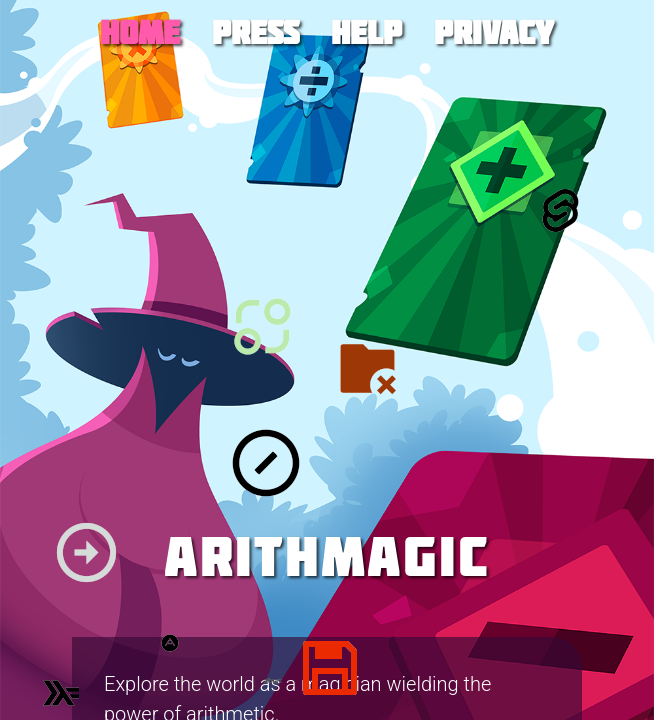 This screenshot has height=720, width=654. What do you see at coordinates (273, 681) in the screenshot?
I see `visit the allegro e-commerce platform` at bounding box center [273, 681].